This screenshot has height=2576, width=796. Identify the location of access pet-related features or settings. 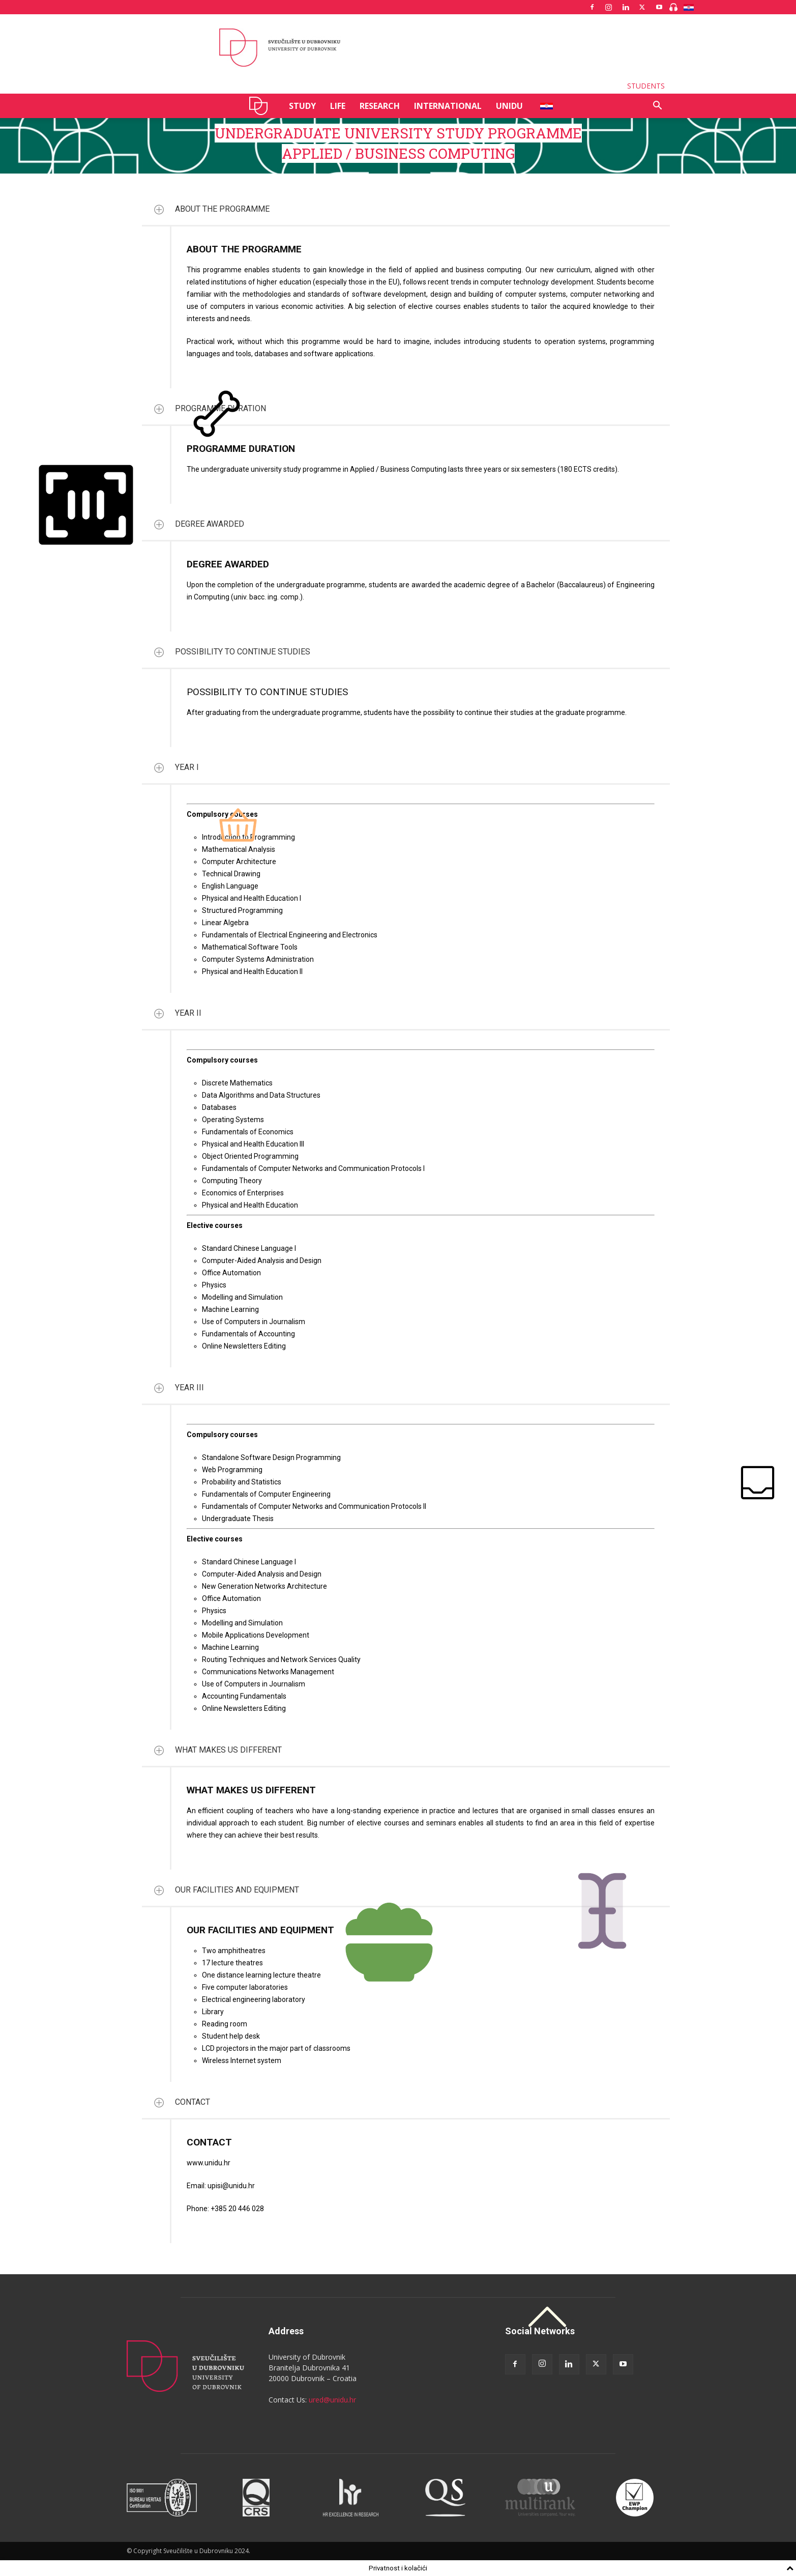
(217, 414).